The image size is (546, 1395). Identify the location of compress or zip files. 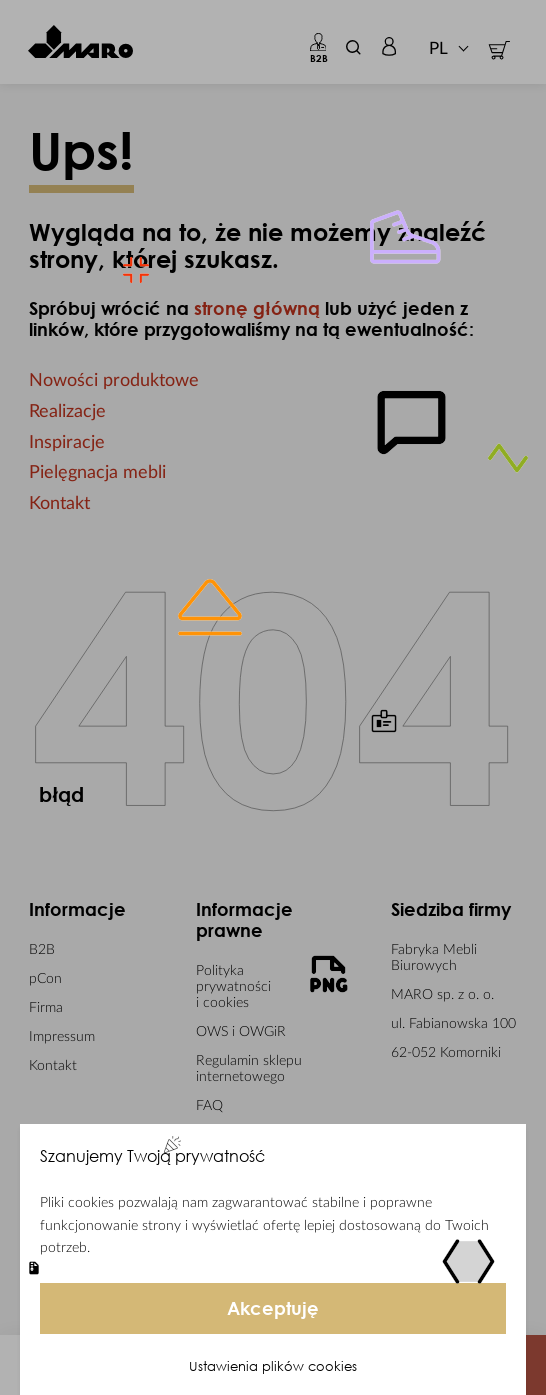
(34, 1268).